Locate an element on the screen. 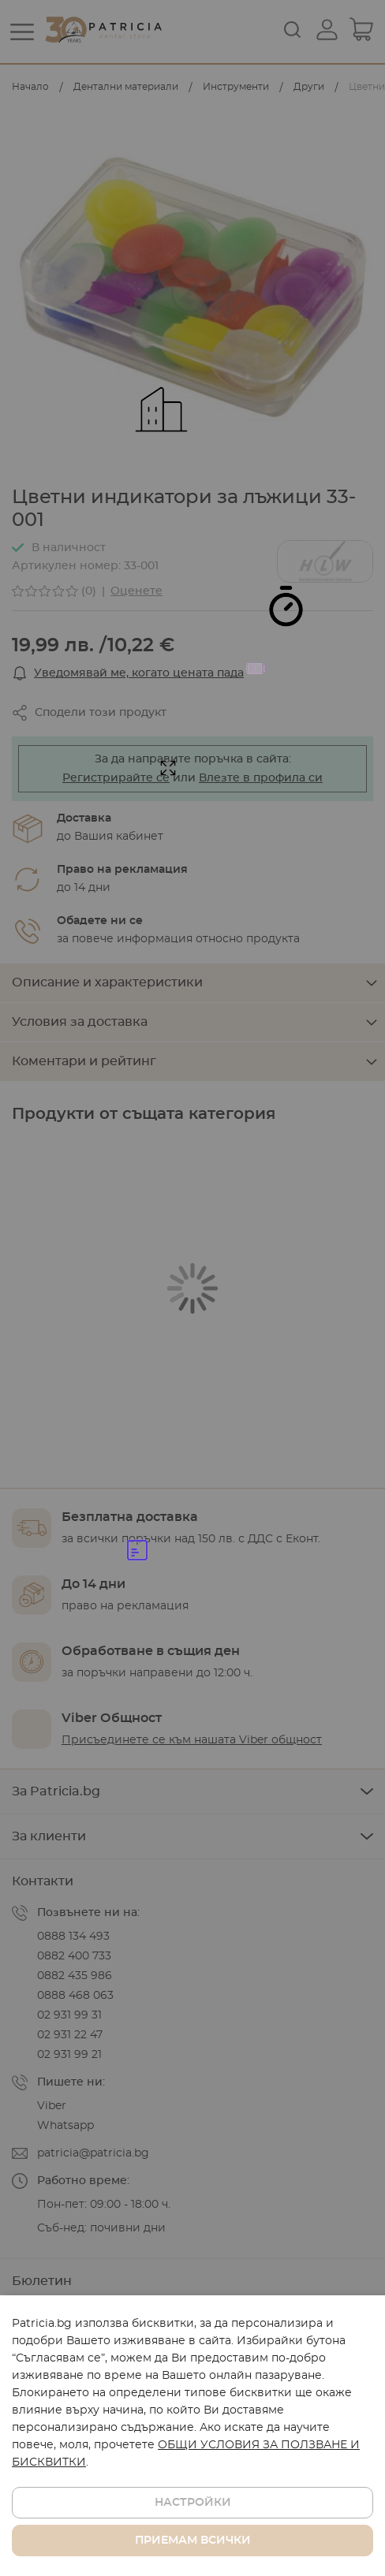 Image resolution: width=385 pixels, height=2576 pixels. align content to bottom-left of container is located at coordinates (137, 1550).